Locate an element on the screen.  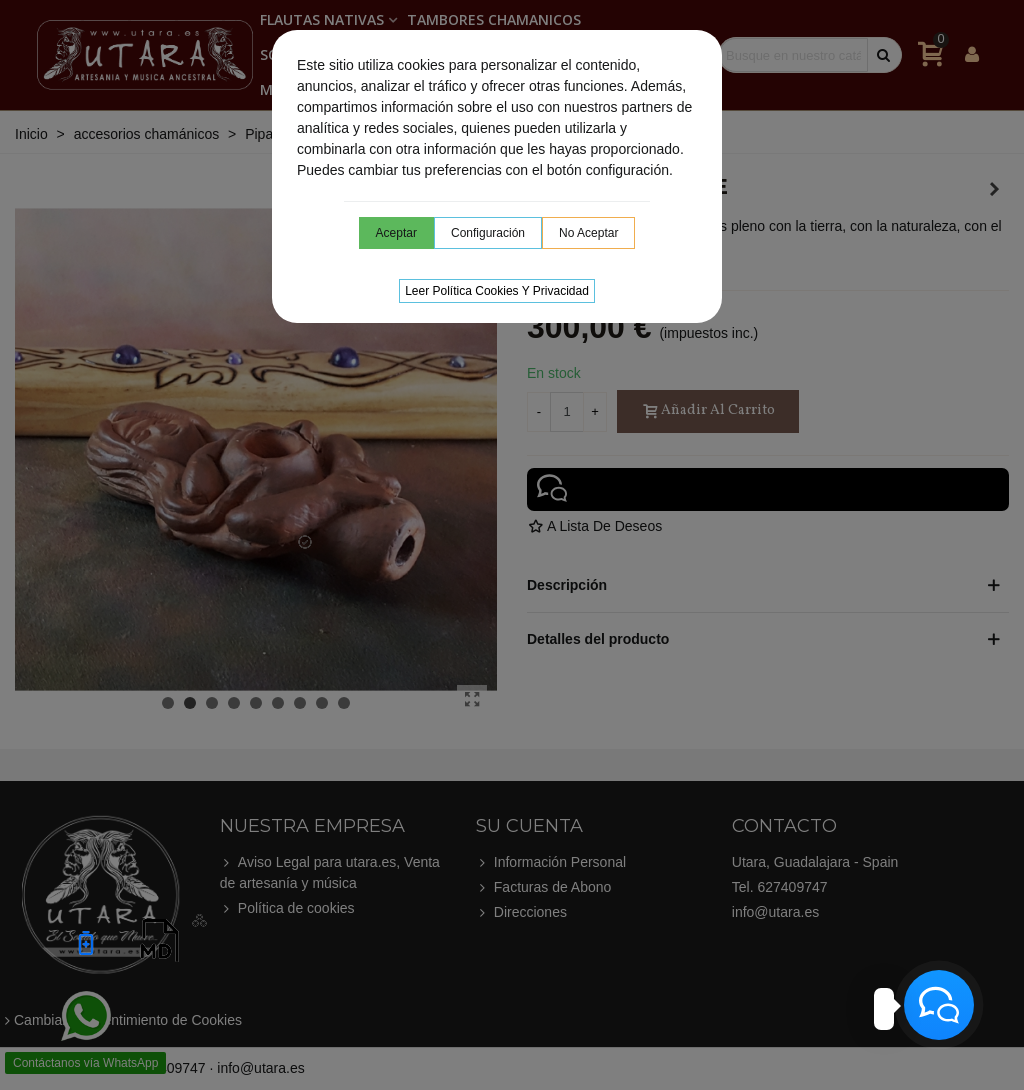
markdown file type indicator is located at coordinates (160, 940).